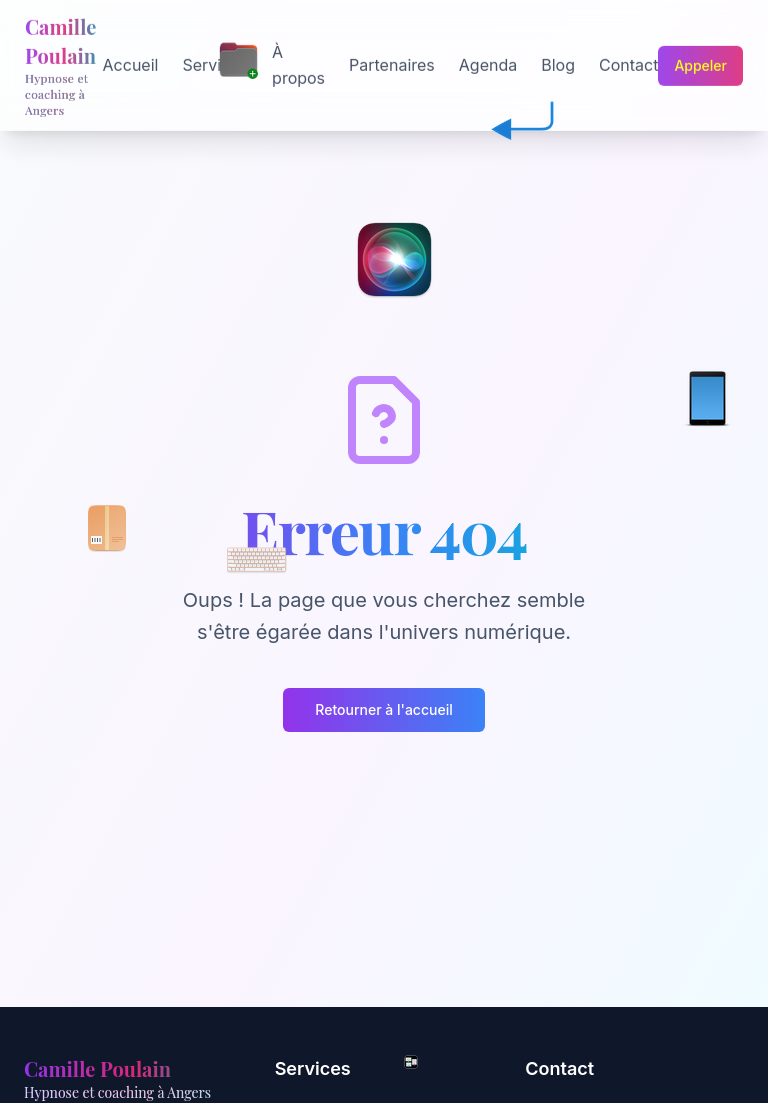 This screenshot has height=1103, width=768. What do you see at coordinates (521, 120) in the screenshot?
I see `reply to an email message` at bounding box center [521, 120].